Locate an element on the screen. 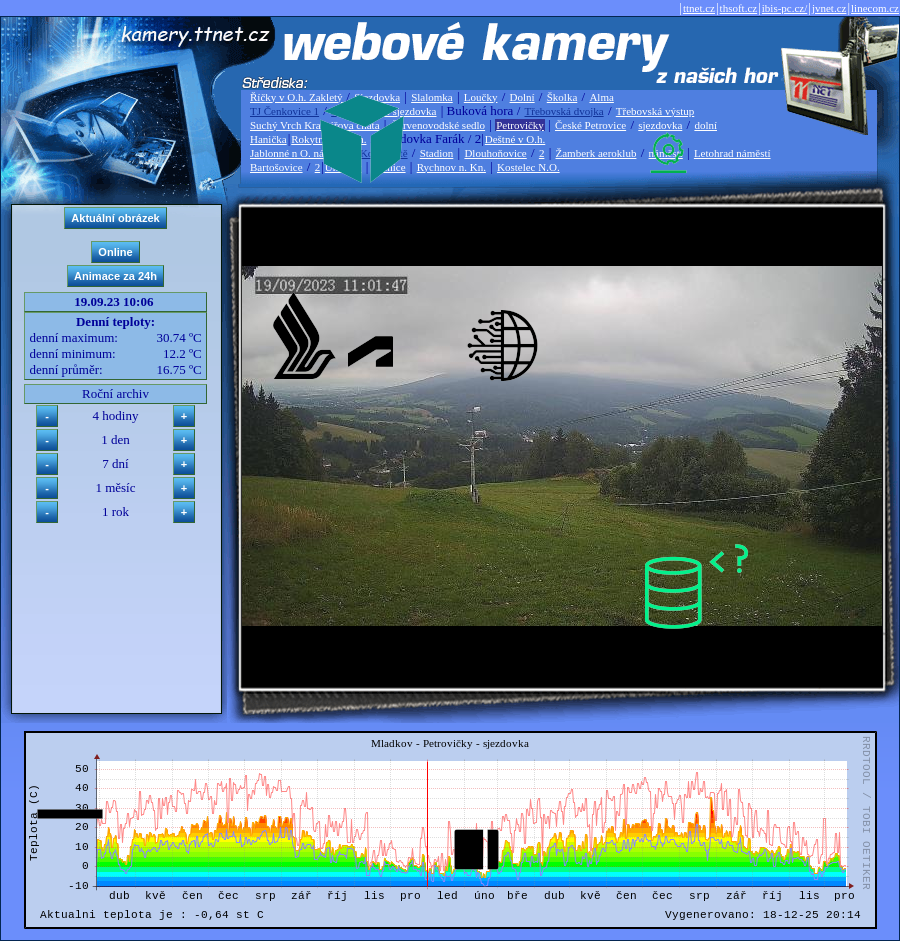  JFrog Pipelines logo is located at coordinates (668, 152).